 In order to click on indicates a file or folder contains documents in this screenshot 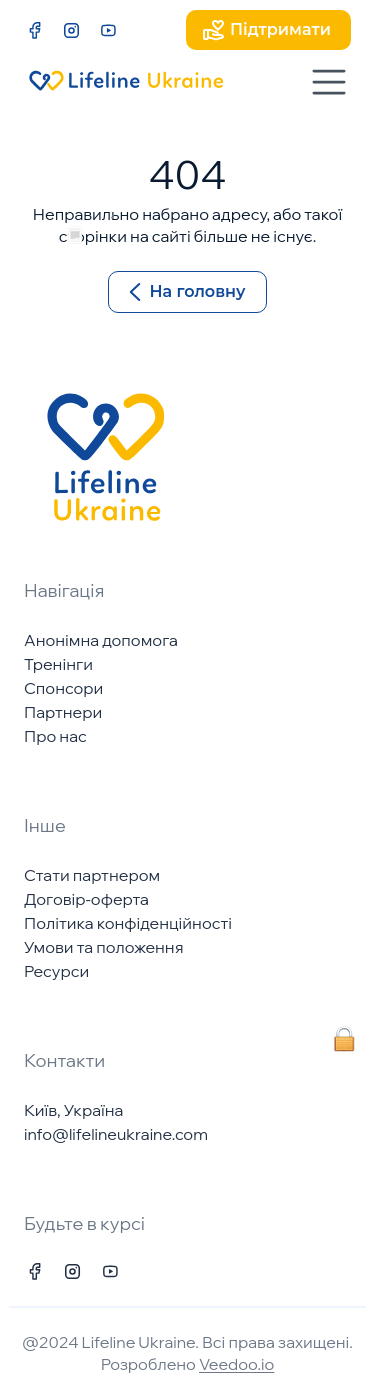, I will do `click(75, 235)`.